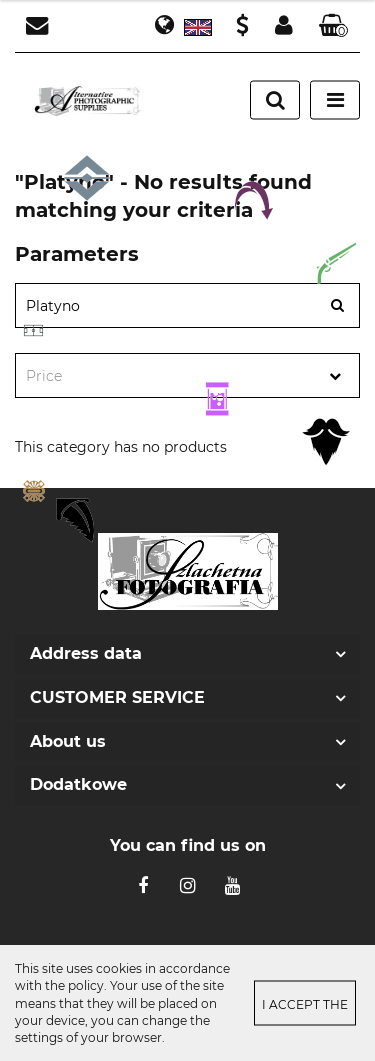 The image size is (375, 1061). What do you see at coordinates (336, 263) in the screenshot?
I see `select sawed-off shotgun weapon` at bounding box center [336, 263].